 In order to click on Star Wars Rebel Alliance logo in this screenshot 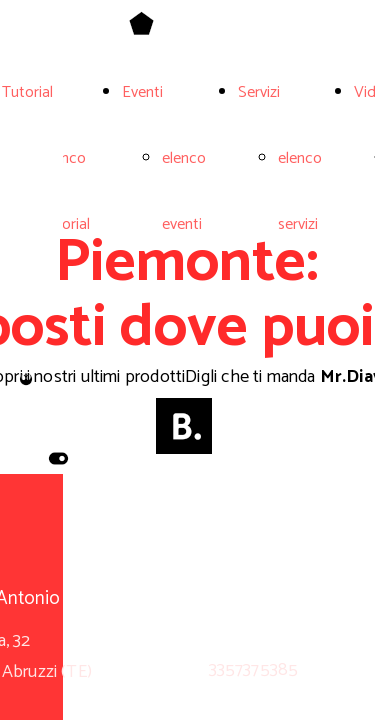, I will do `click(26, 379)`.